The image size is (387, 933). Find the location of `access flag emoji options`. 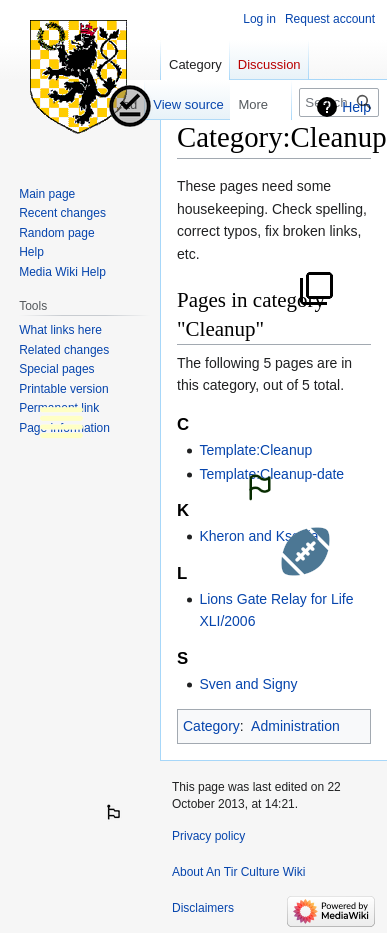

access flag emoji options is located at coordinates (113, 812).